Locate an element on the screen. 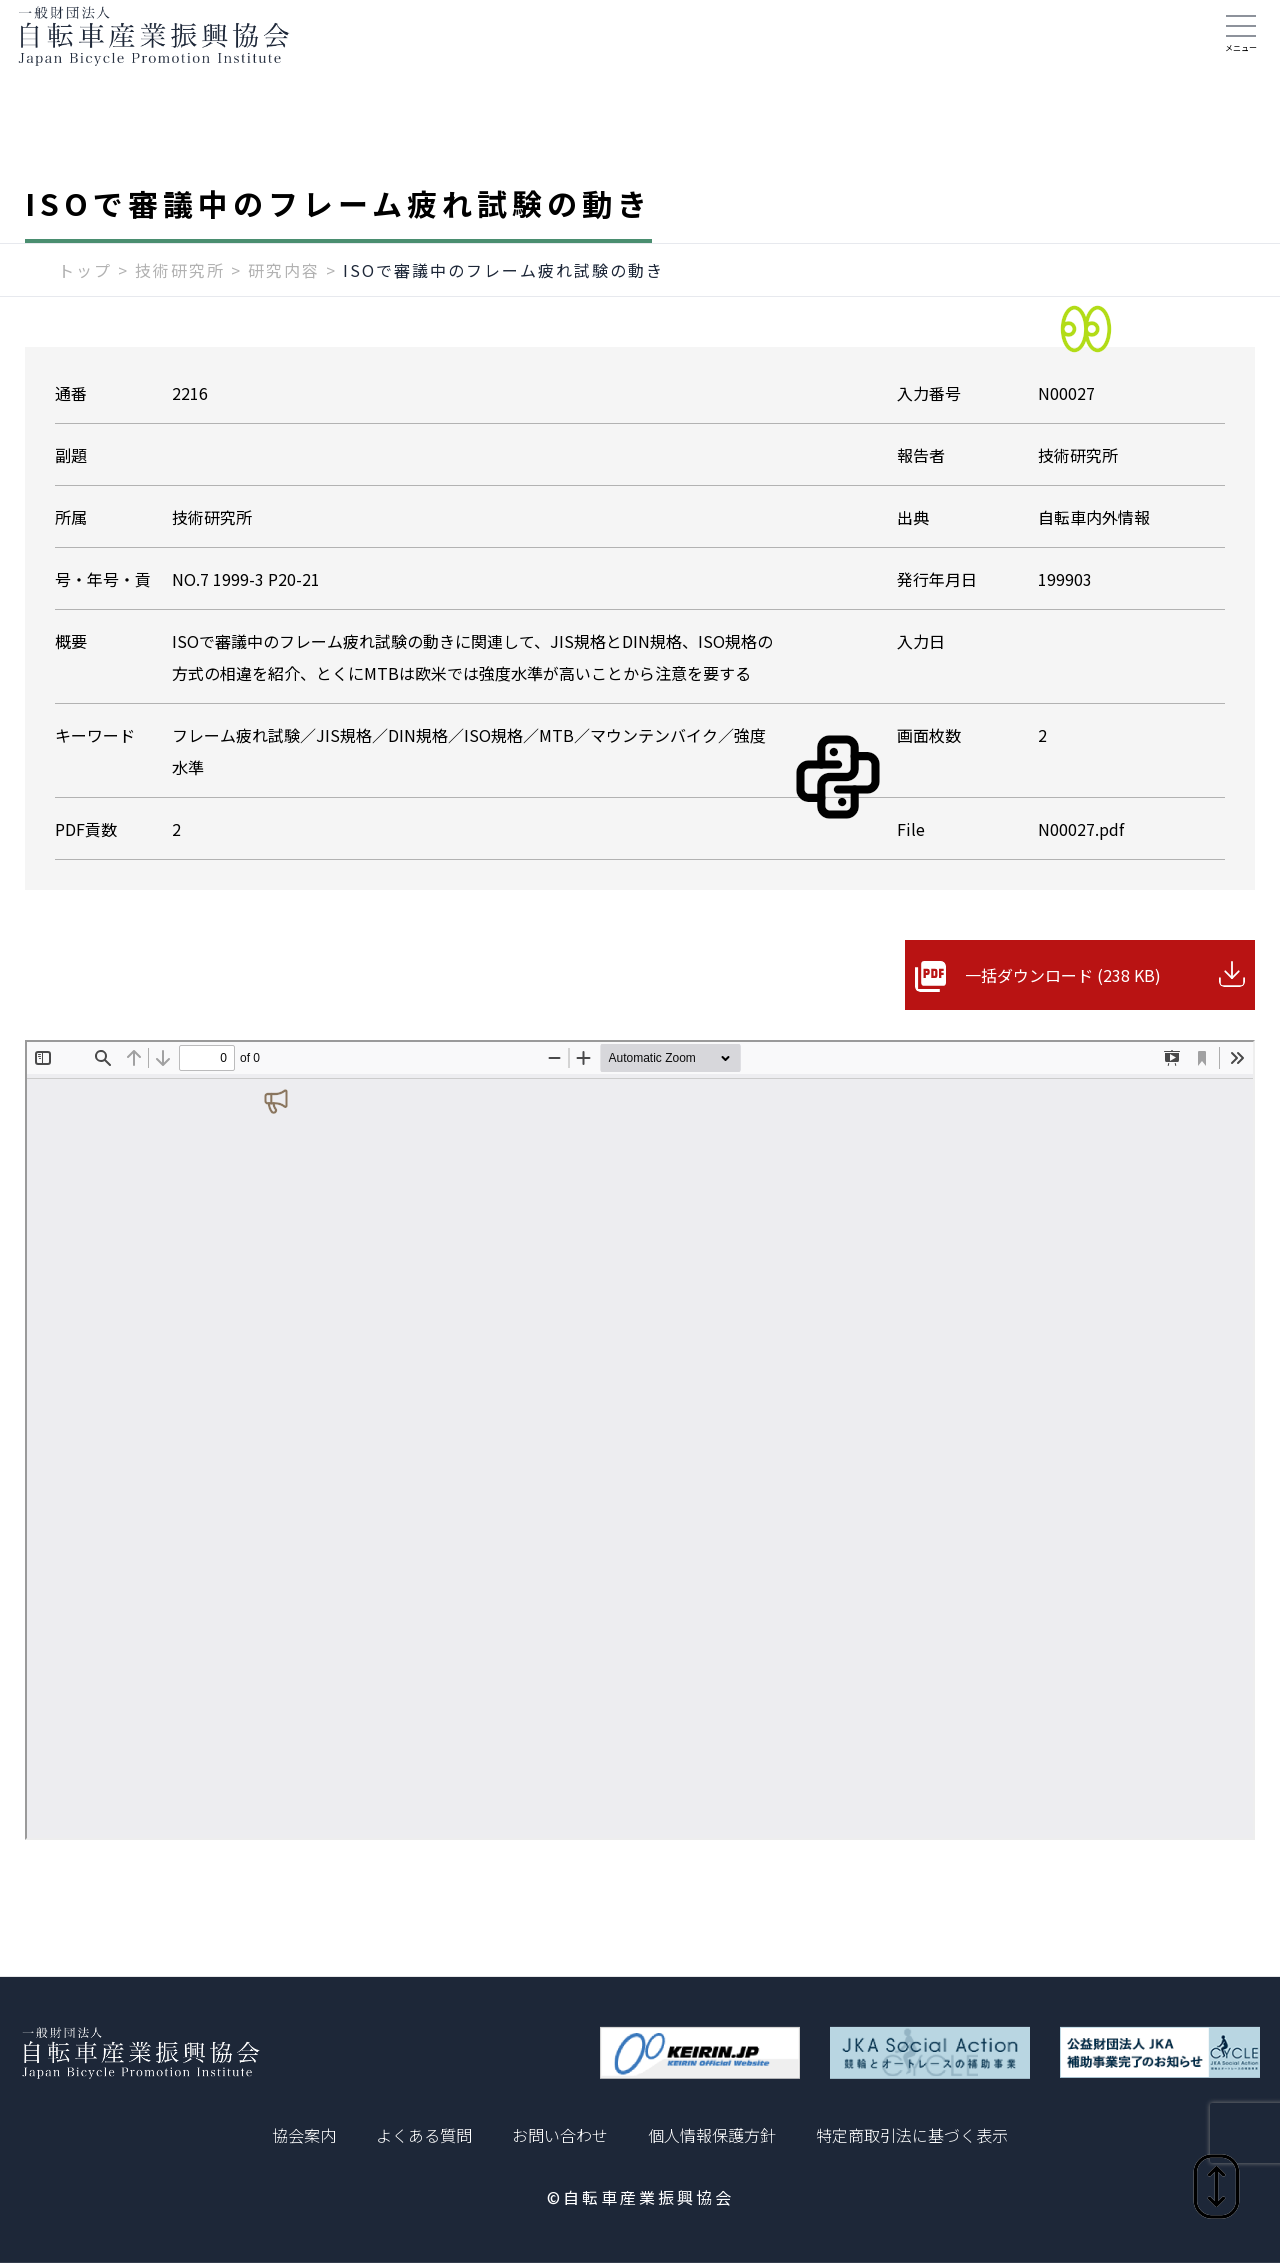 The height and width of the screenshot is (2263, 1280). indicates someone is viewing or watching is located at coordinates (1086, 329).